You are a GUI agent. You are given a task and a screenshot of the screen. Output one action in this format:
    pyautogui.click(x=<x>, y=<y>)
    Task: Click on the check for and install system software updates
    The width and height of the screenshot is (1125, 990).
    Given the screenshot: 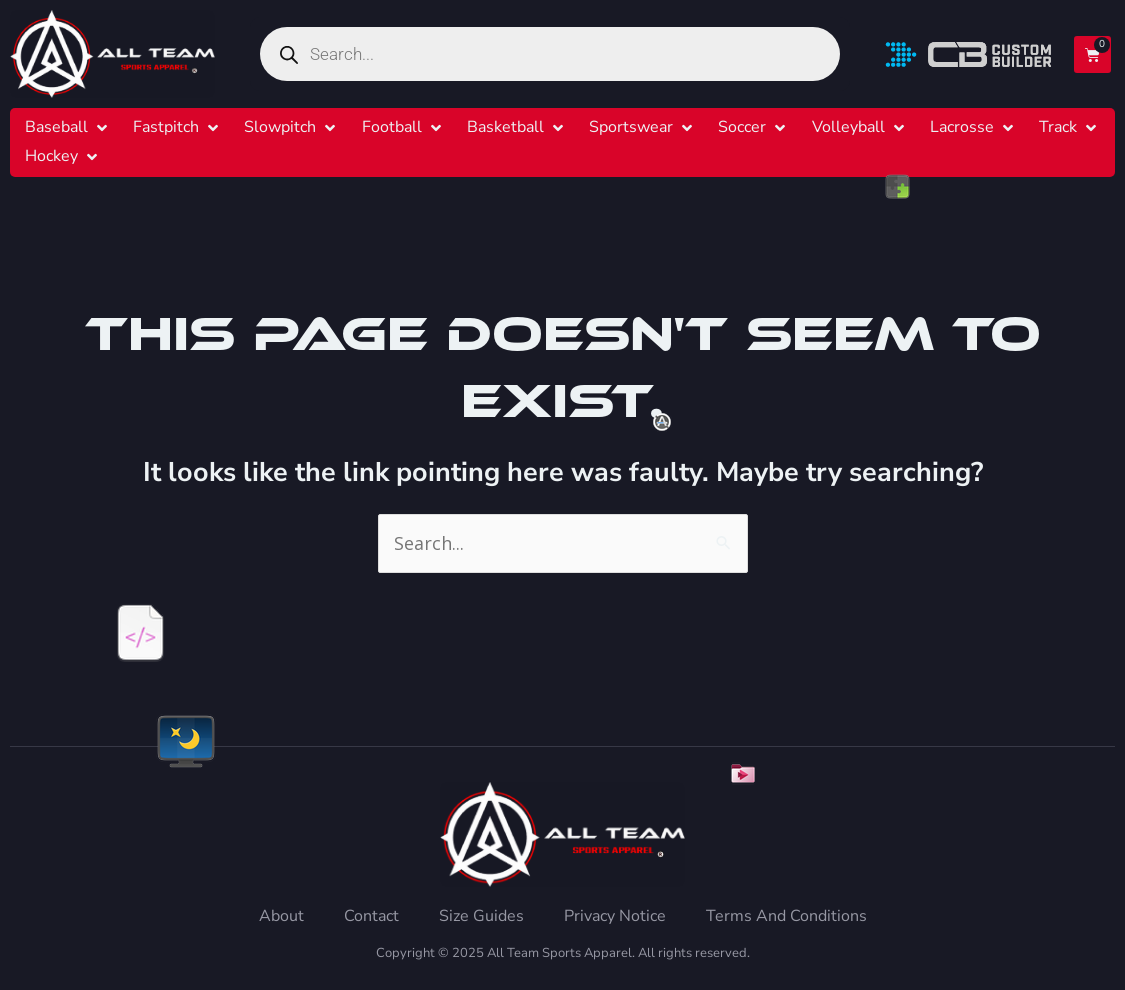 What is the action you would take?
    pyautogui.click(x=662, y=422)
    